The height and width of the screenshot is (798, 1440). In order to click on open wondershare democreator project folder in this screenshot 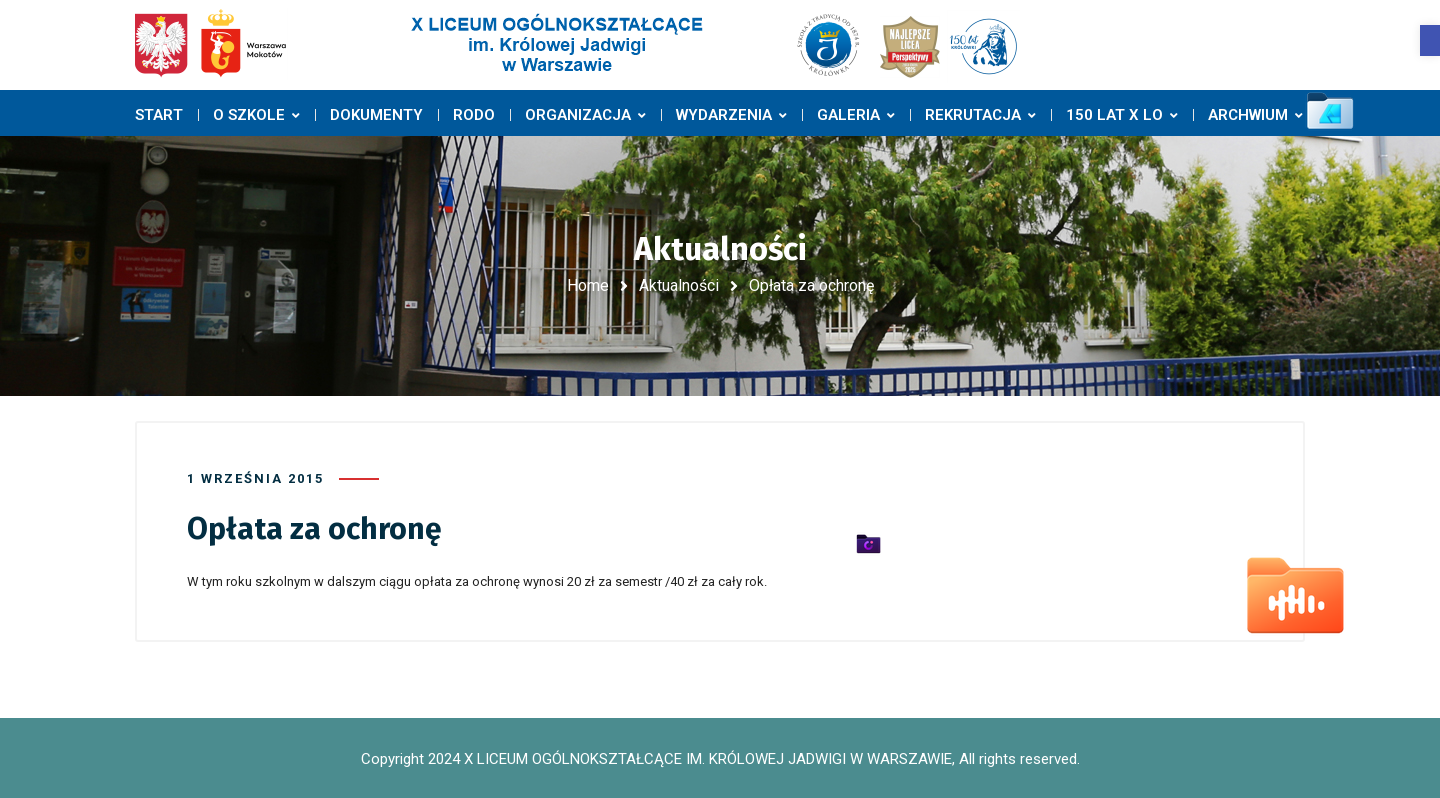, I will do `click(868, 544)`.